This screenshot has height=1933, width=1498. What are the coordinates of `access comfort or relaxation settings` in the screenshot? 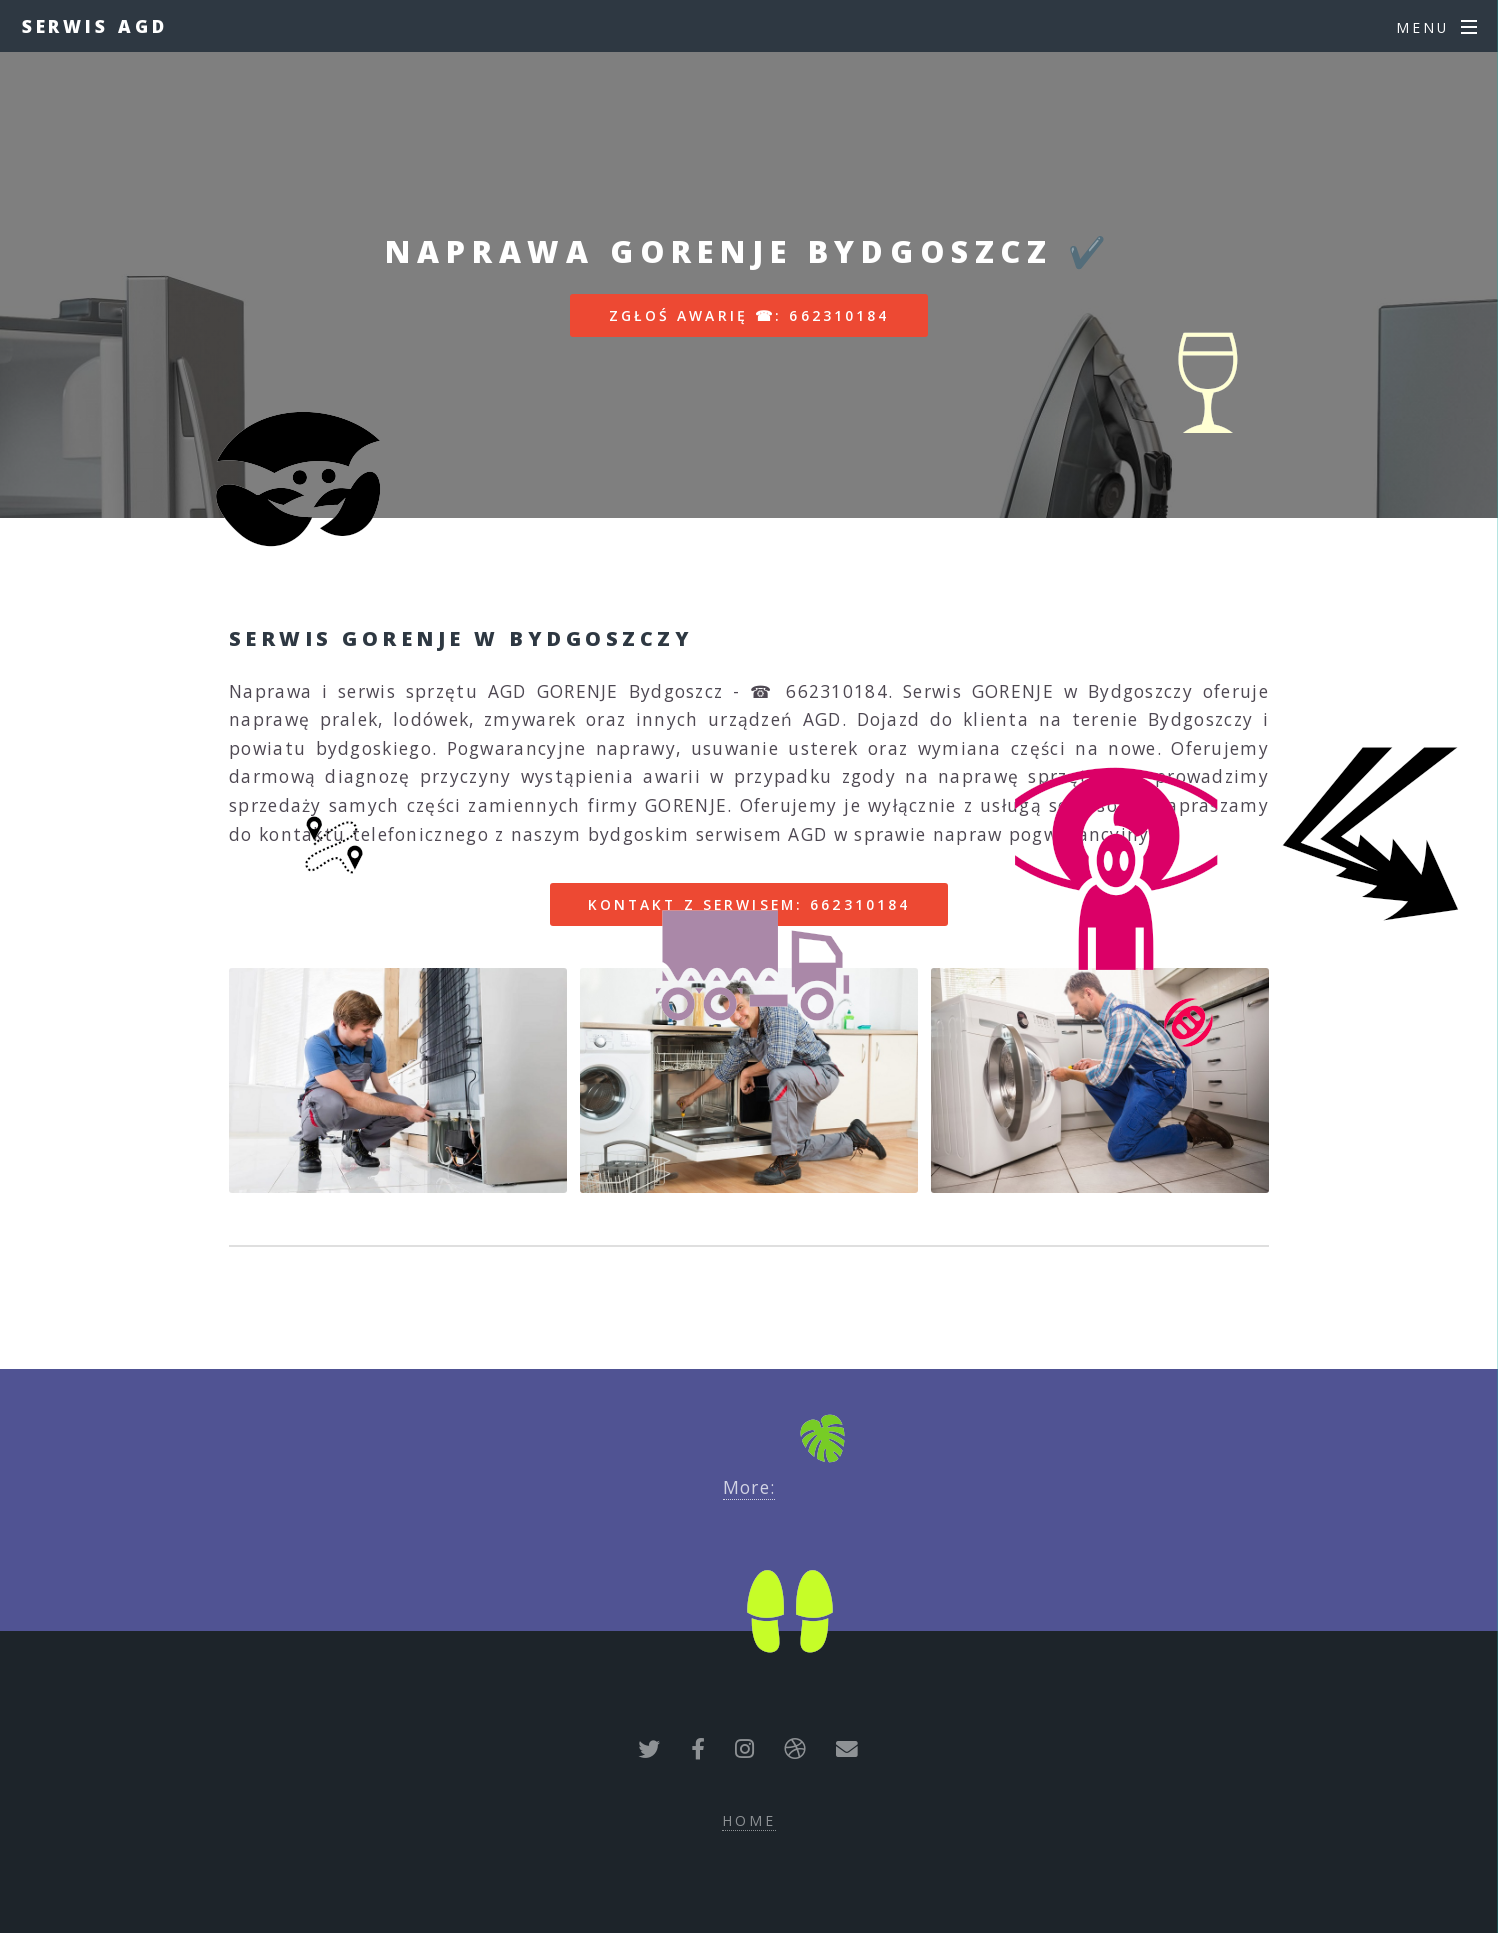 It's located at (790, 1610).